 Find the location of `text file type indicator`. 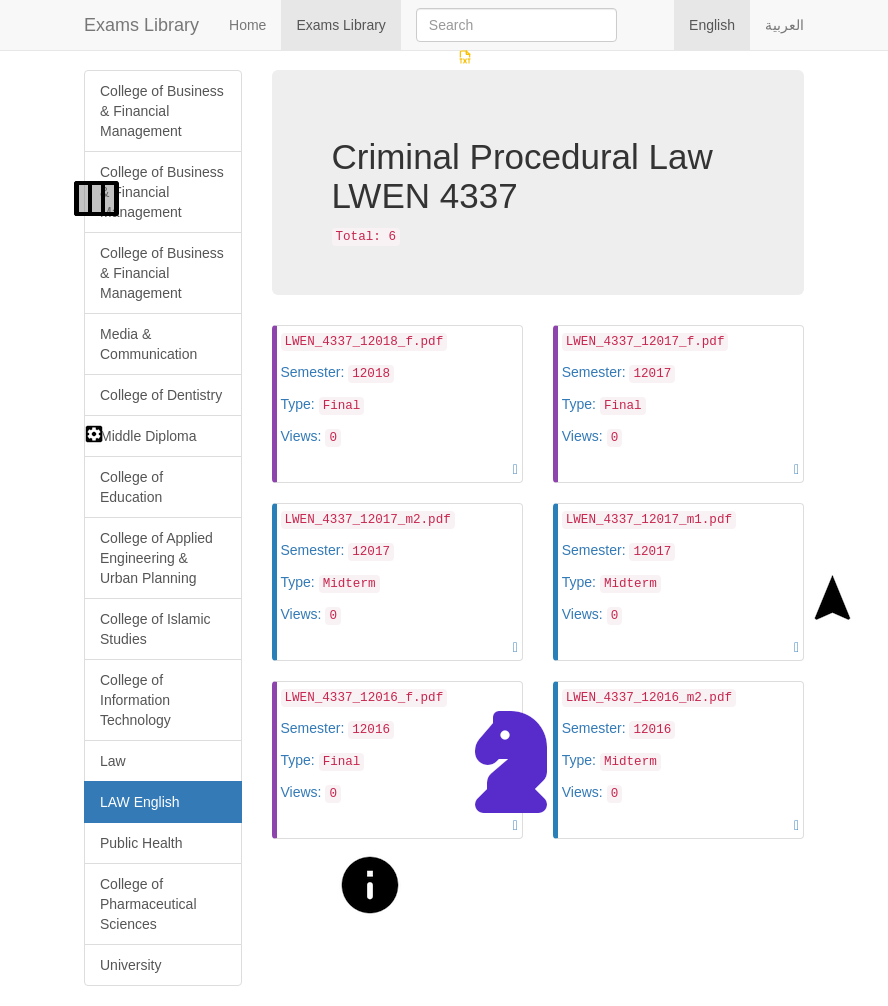

text file type indicator is located at coordinates (465, 57).